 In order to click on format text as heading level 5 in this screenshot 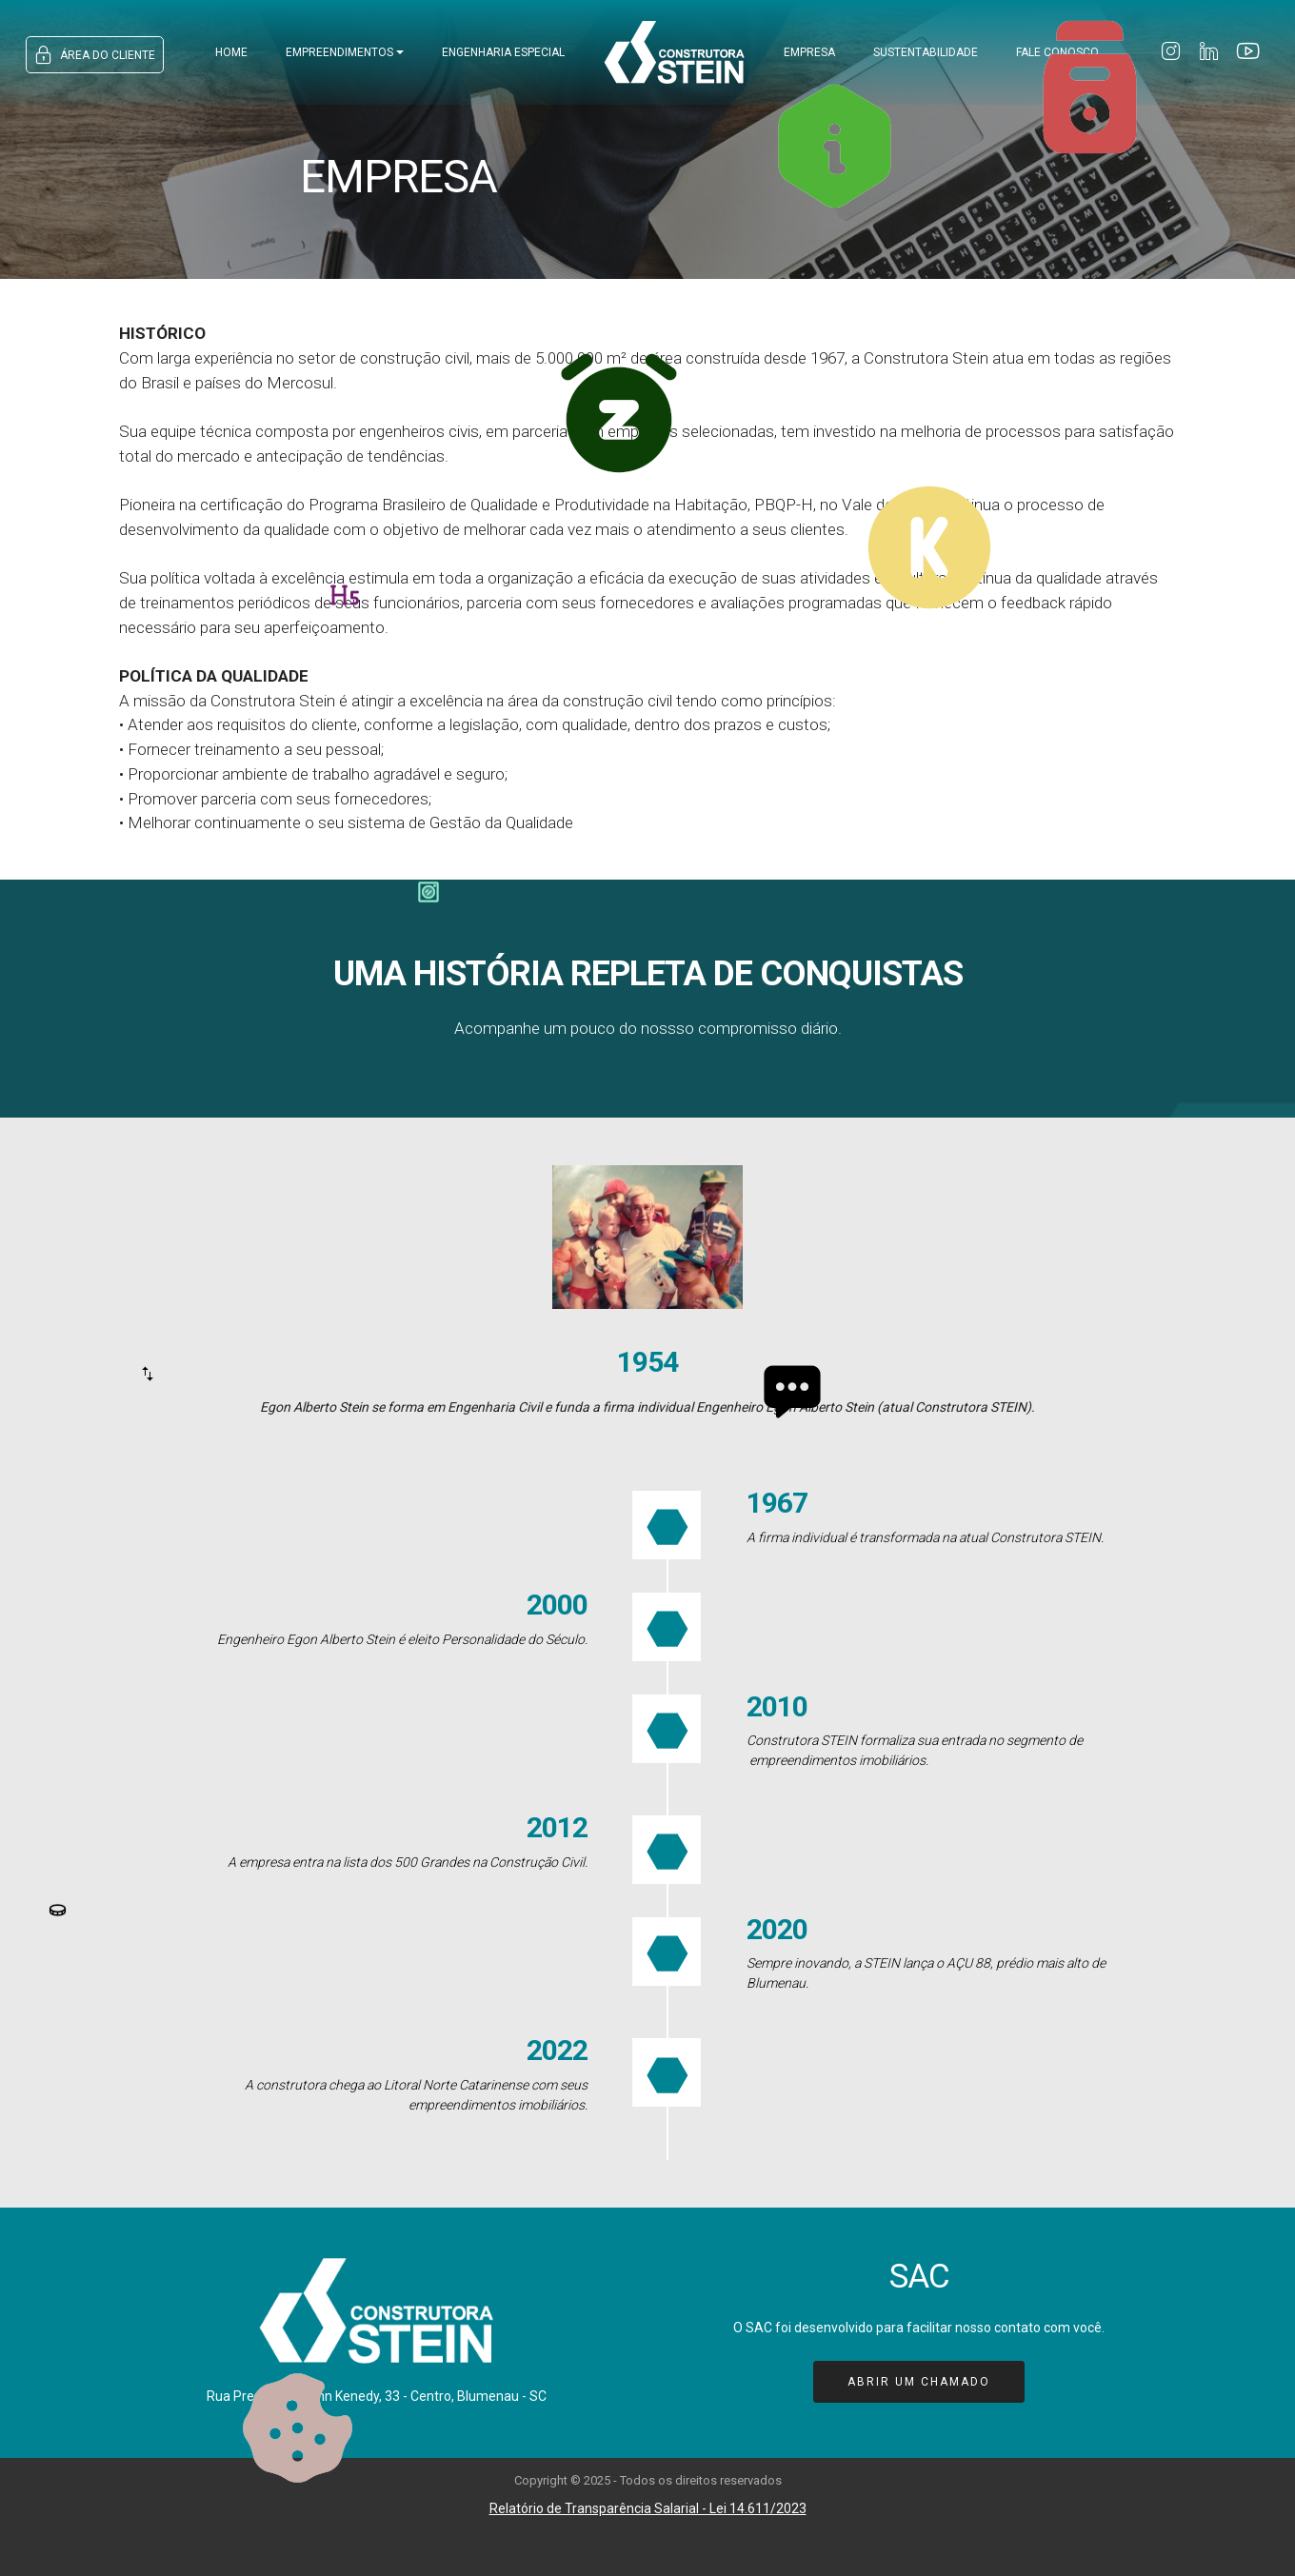, I will do `click(345, 595)`.